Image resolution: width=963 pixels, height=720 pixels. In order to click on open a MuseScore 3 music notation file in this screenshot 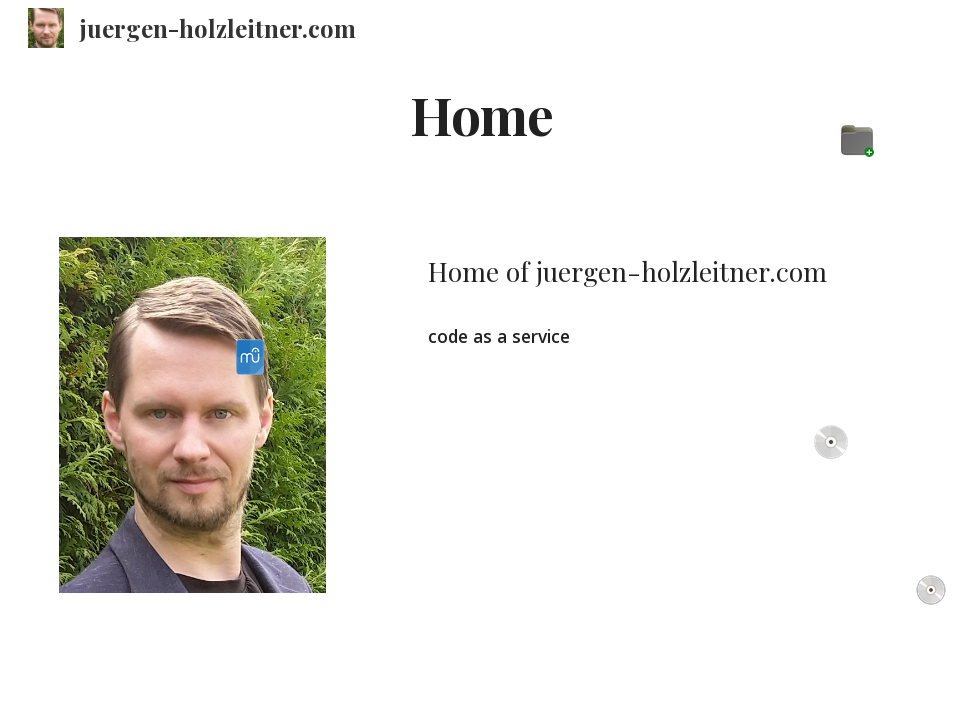, I will do `click(250, 357)`.